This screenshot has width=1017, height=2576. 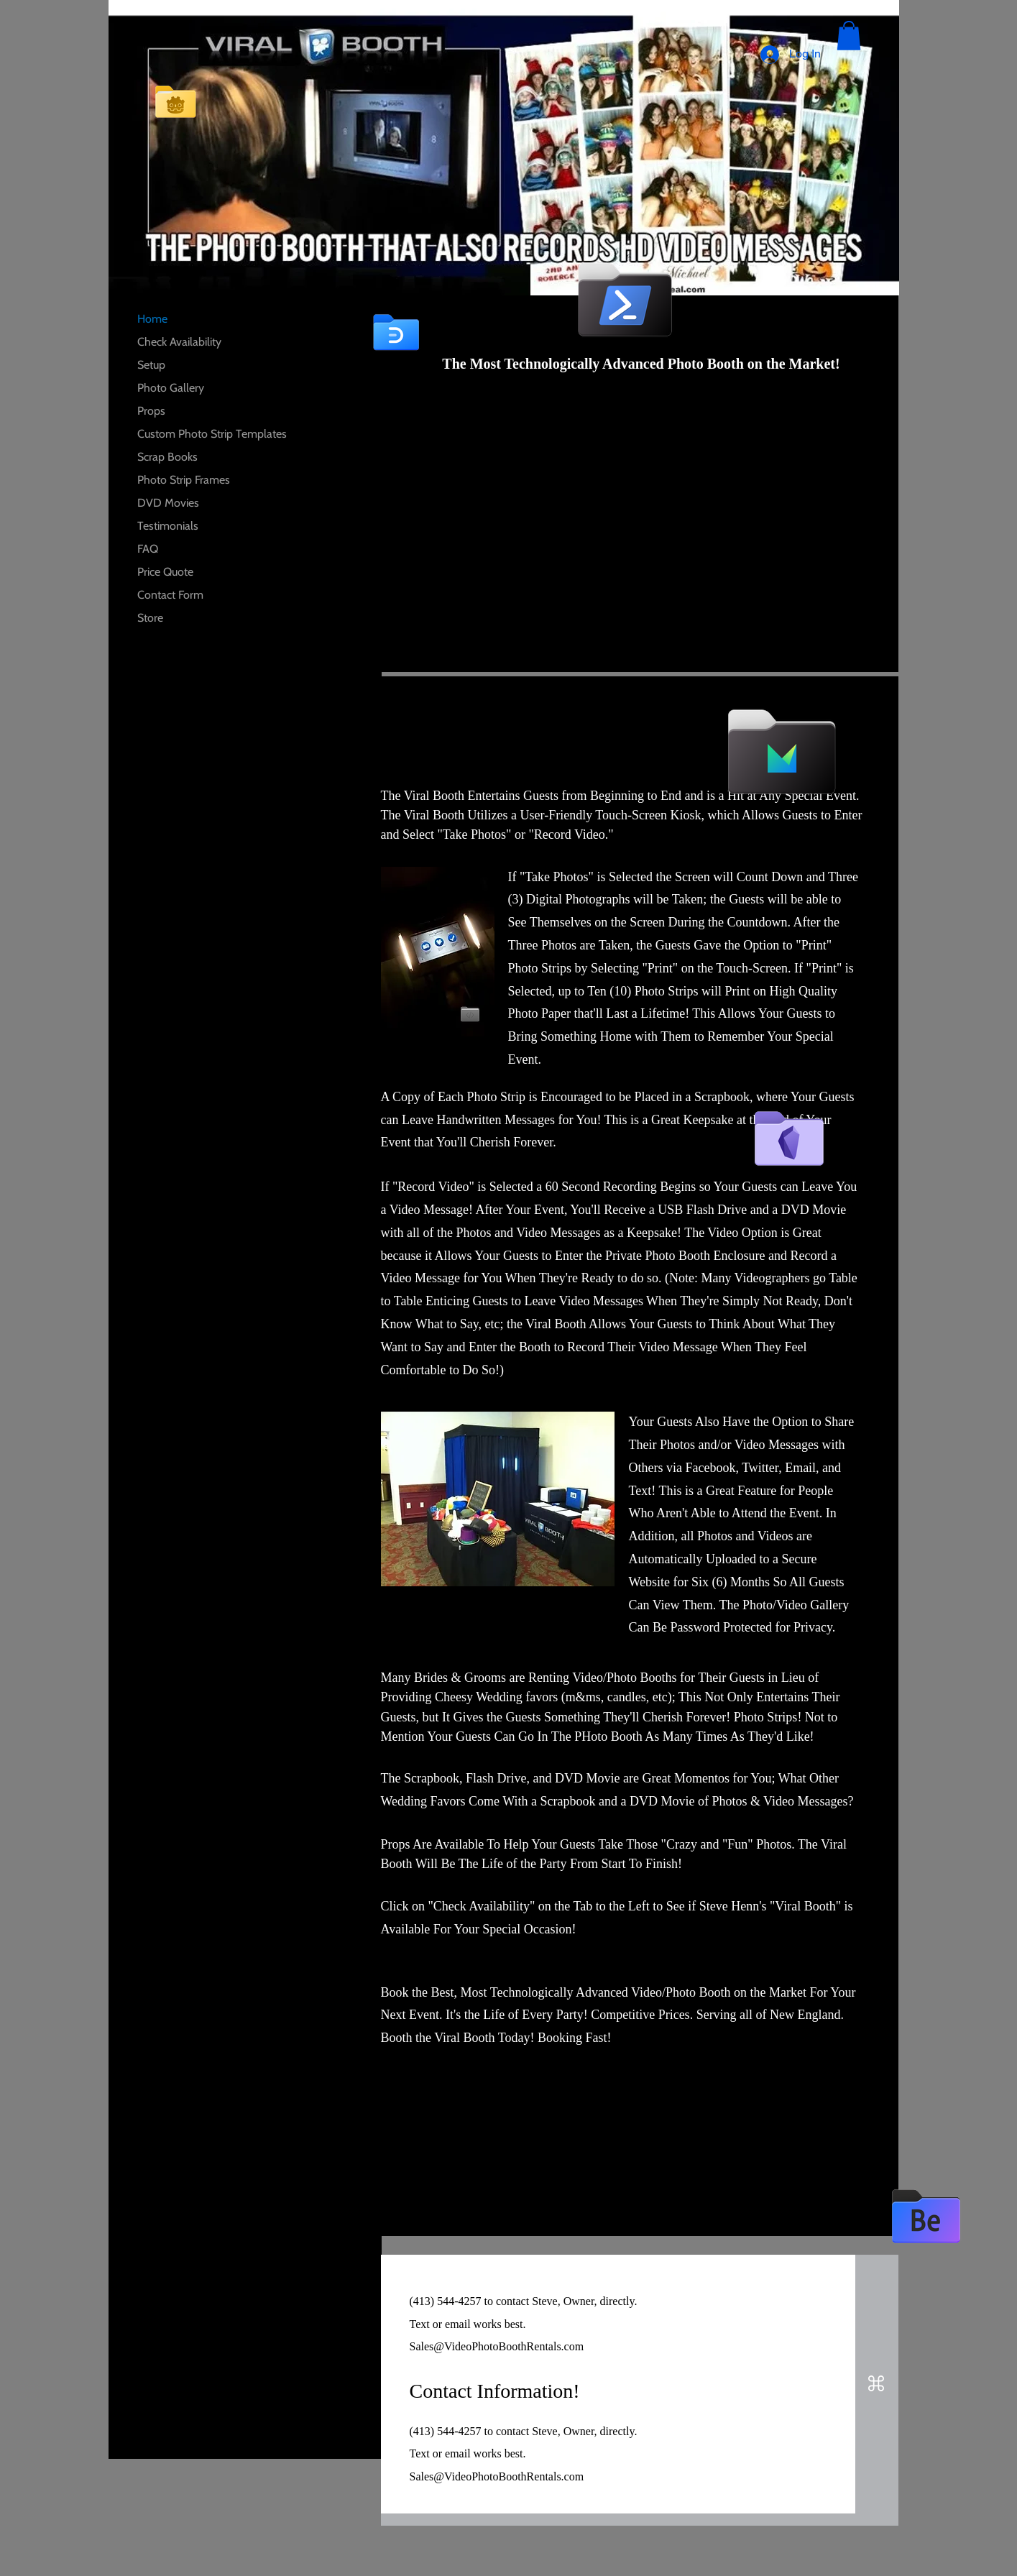 What do you see at coordinates (470, 1014) in the screenshot?
I see `open your code projects folder` at bounding box center [470, 1014].